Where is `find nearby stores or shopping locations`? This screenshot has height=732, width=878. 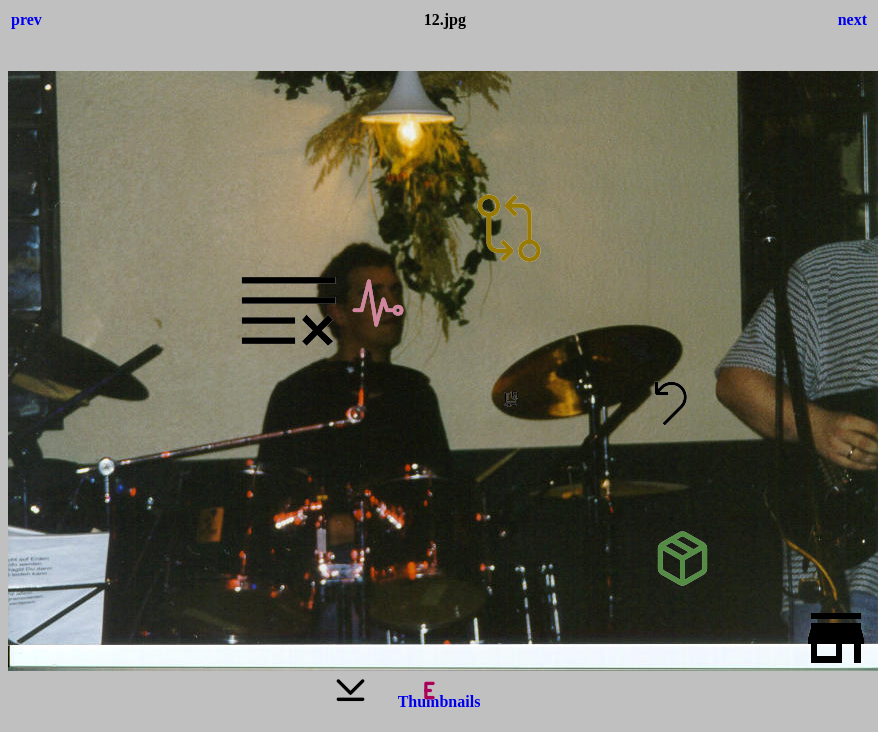 find nearby stores or shopping locations is located at coordinates (836, 638).